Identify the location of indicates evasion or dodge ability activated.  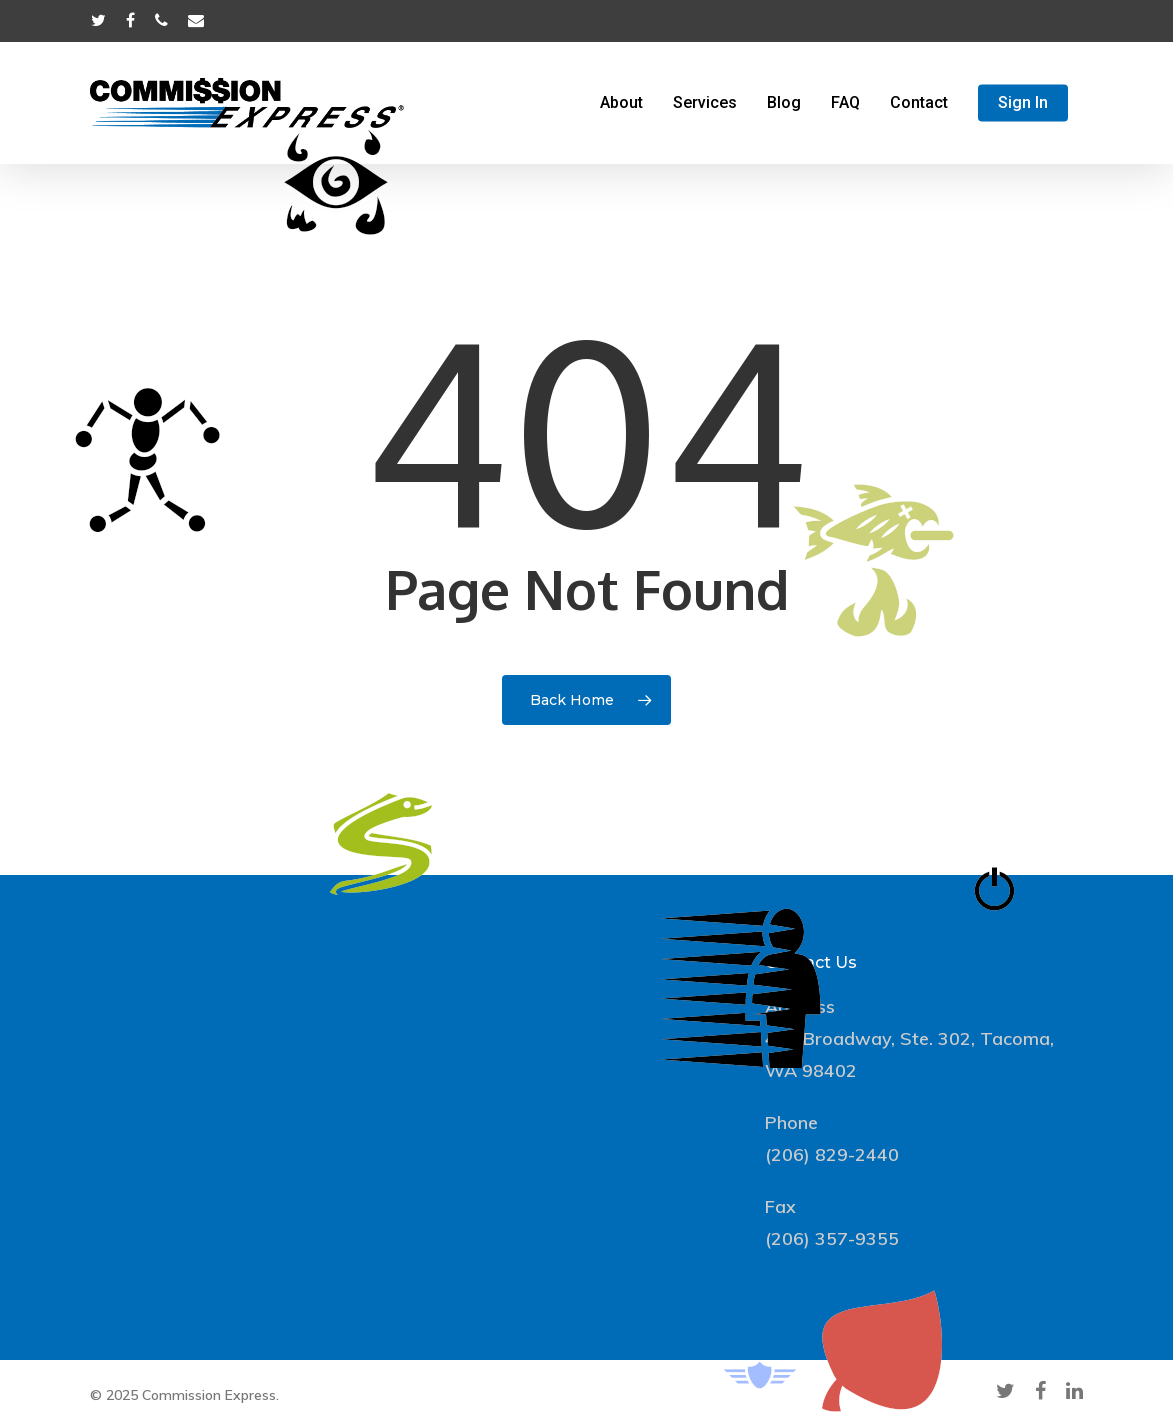
(741, 989).